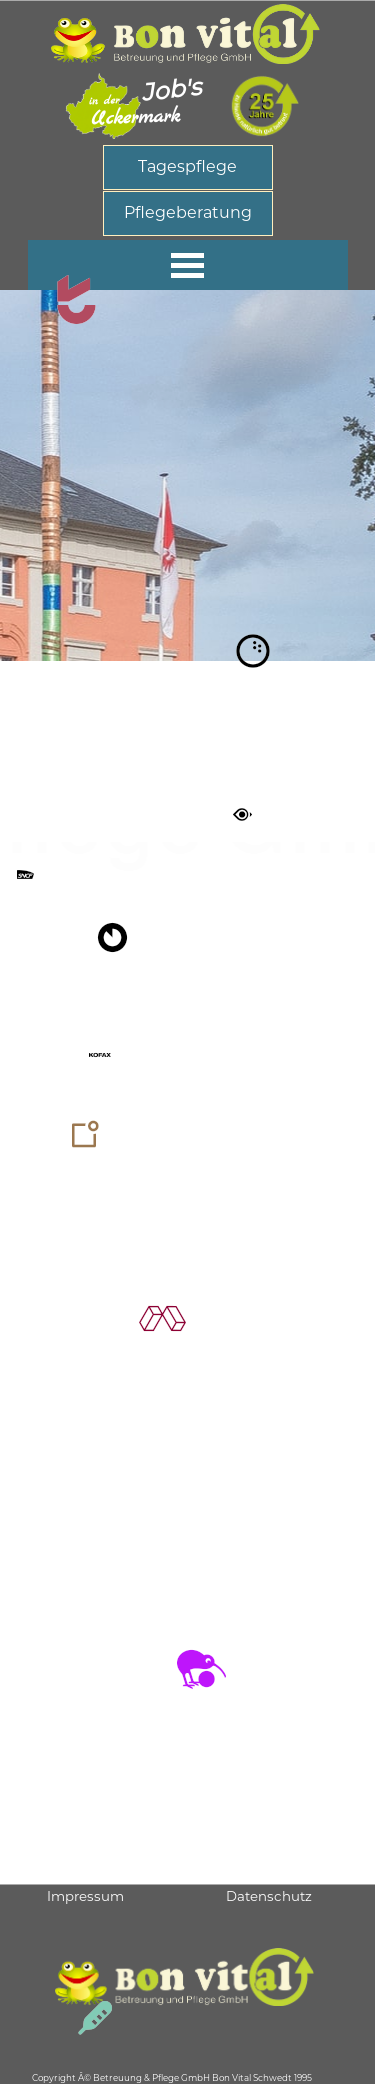 Image resolution: width=375 pixels, height=2085 pixels. Describe the element at coordinates (162, 1318) in the screenshot. I see `Modal cloud platform logo` at that location.